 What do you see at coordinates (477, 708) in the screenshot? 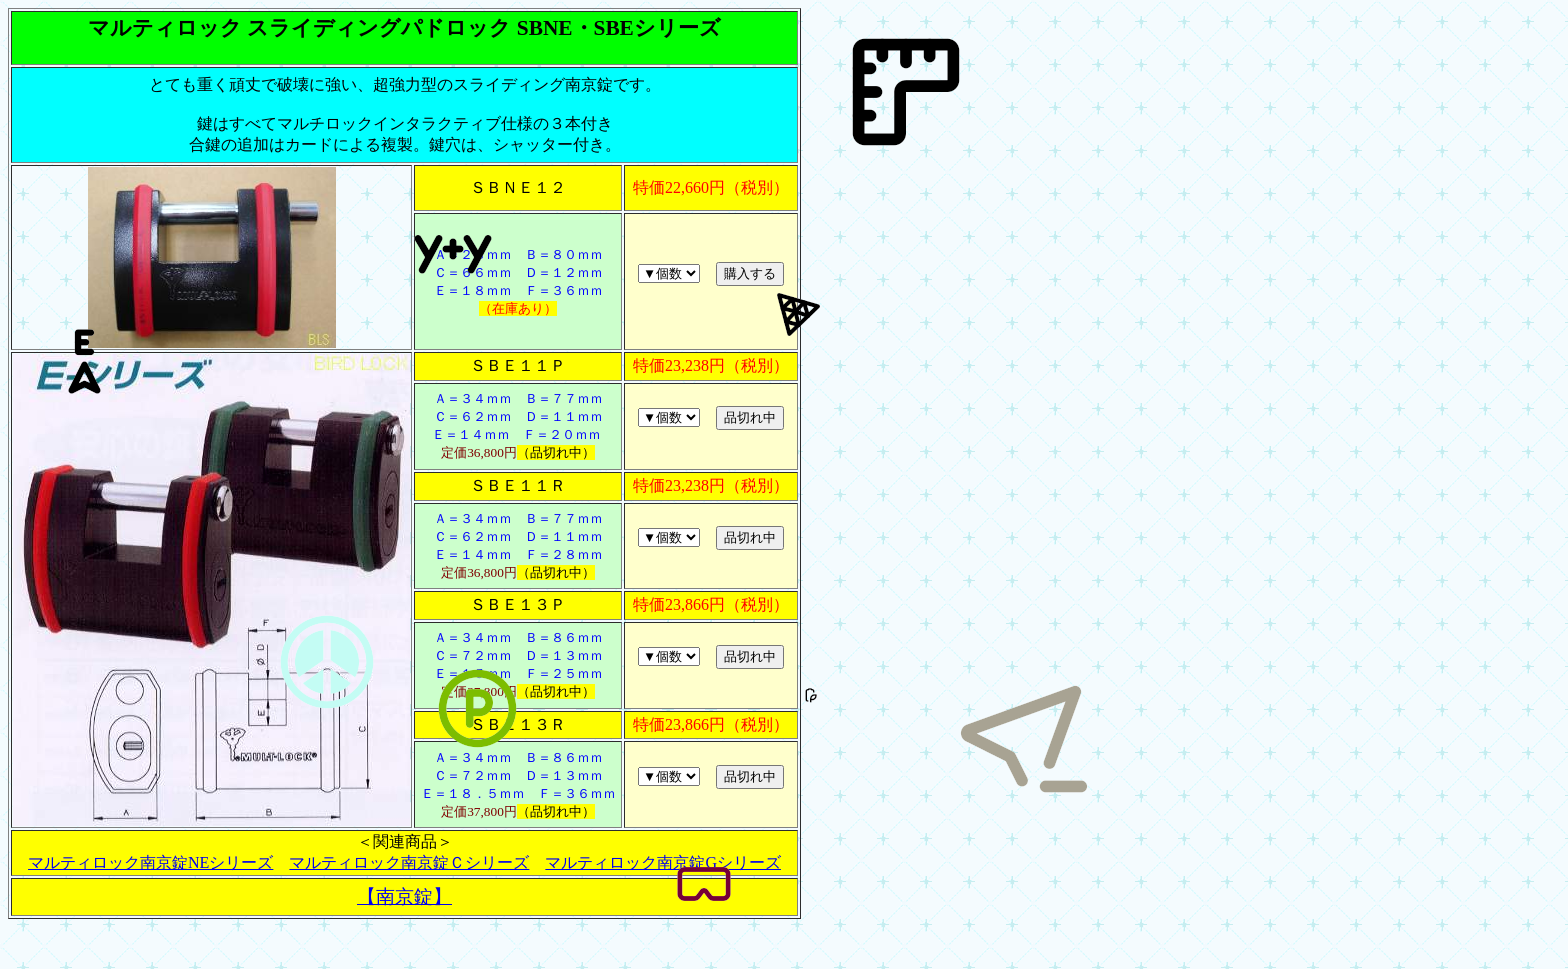
I see `dry clean with perchloroethylene solvent` at bounding box center [477, 708].